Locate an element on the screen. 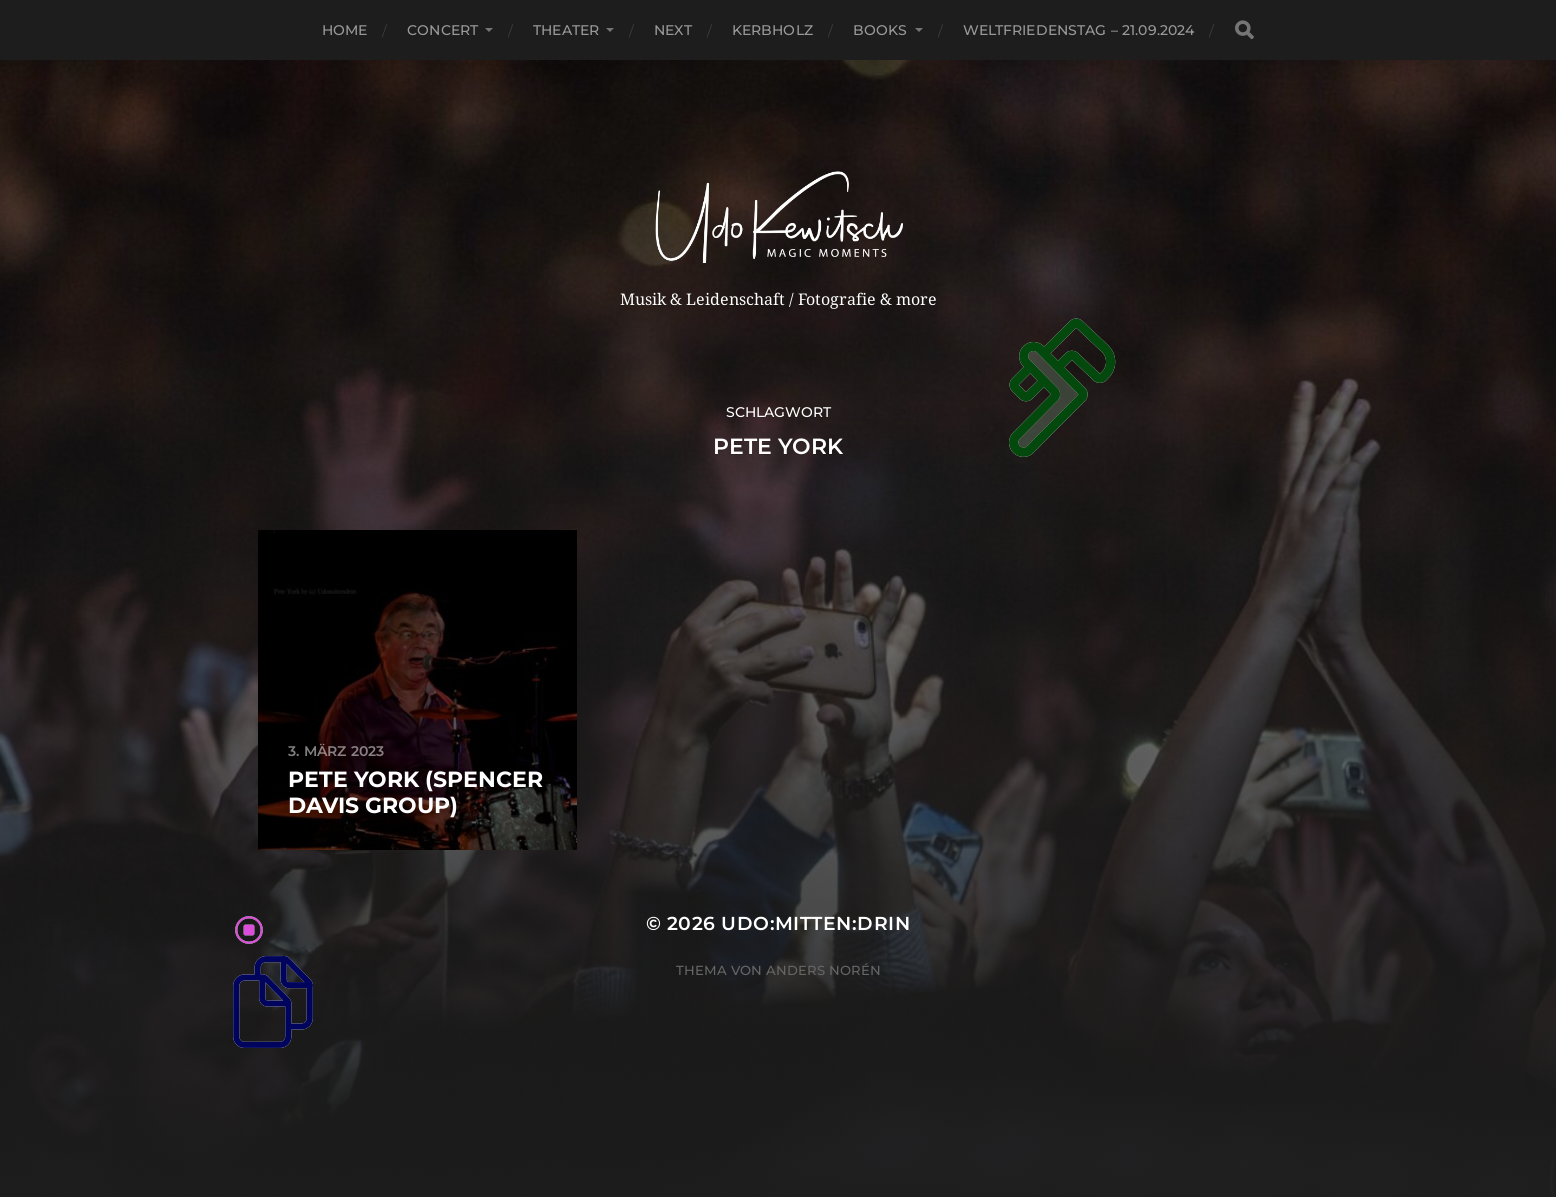 The width and height of the screenshot is (1556, 1197). access tools or settings is located at coordinates (1055, 387).